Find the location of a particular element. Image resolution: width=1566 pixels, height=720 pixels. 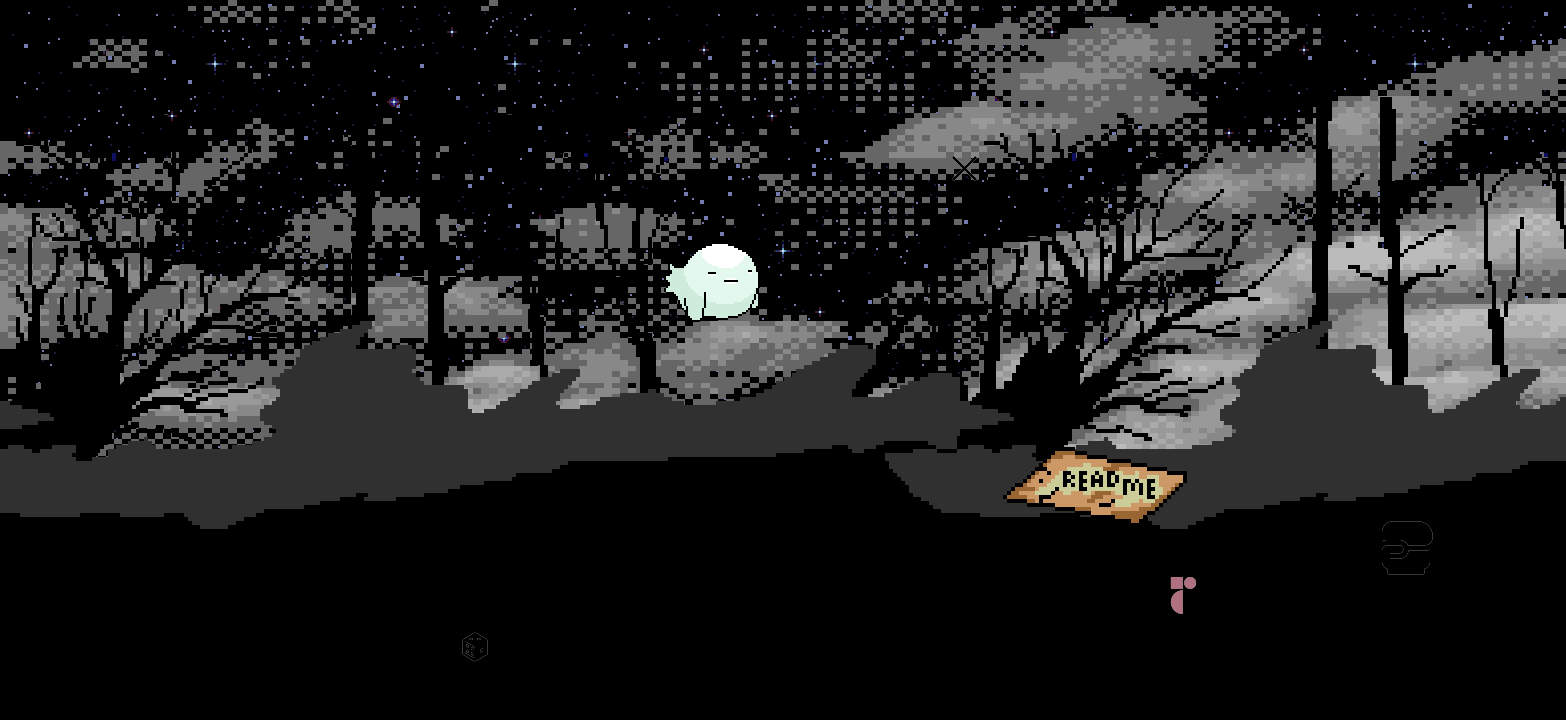

access boxing or combat sports content is located at coordinates (1406, 548).